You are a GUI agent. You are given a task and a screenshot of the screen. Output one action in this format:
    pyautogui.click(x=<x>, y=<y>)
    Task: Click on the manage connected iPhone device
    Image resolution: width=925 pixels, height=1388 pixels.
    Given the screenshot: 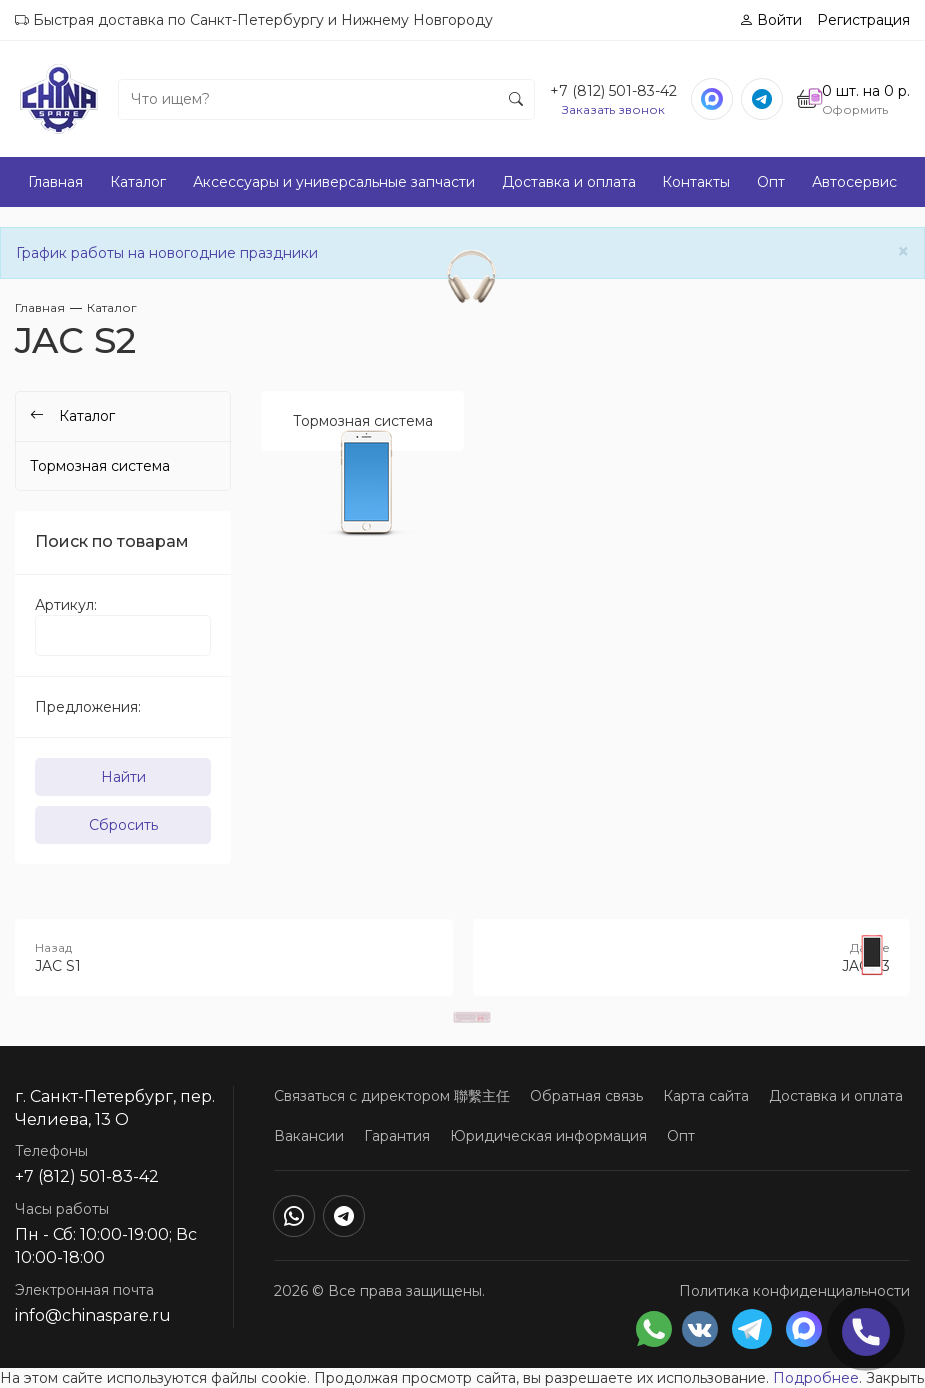 What is the action you would take?
    pyautogui.click(x=366, y=483)
    